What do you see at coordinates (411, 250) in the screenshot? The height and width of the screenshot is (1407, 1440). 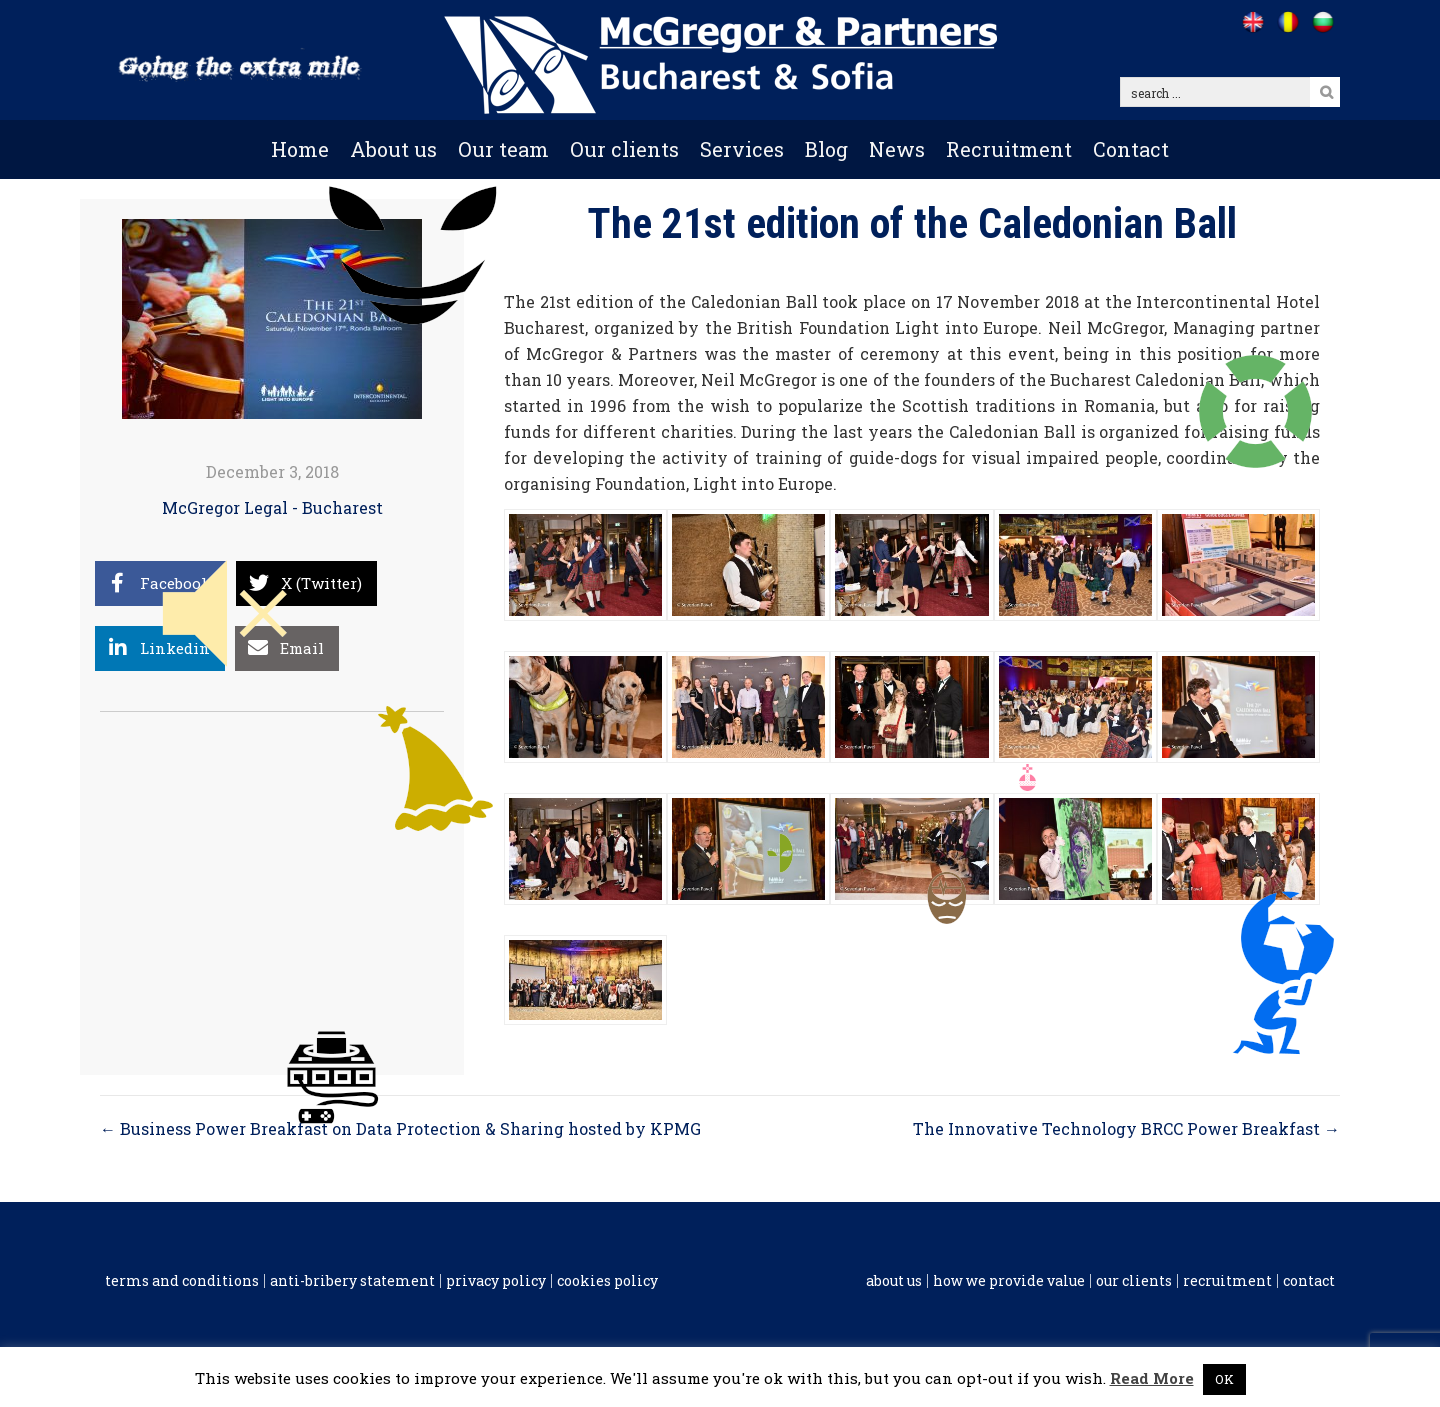 I see `indicates a mischievous or cunning character trait` at bounding box center [411, 250].